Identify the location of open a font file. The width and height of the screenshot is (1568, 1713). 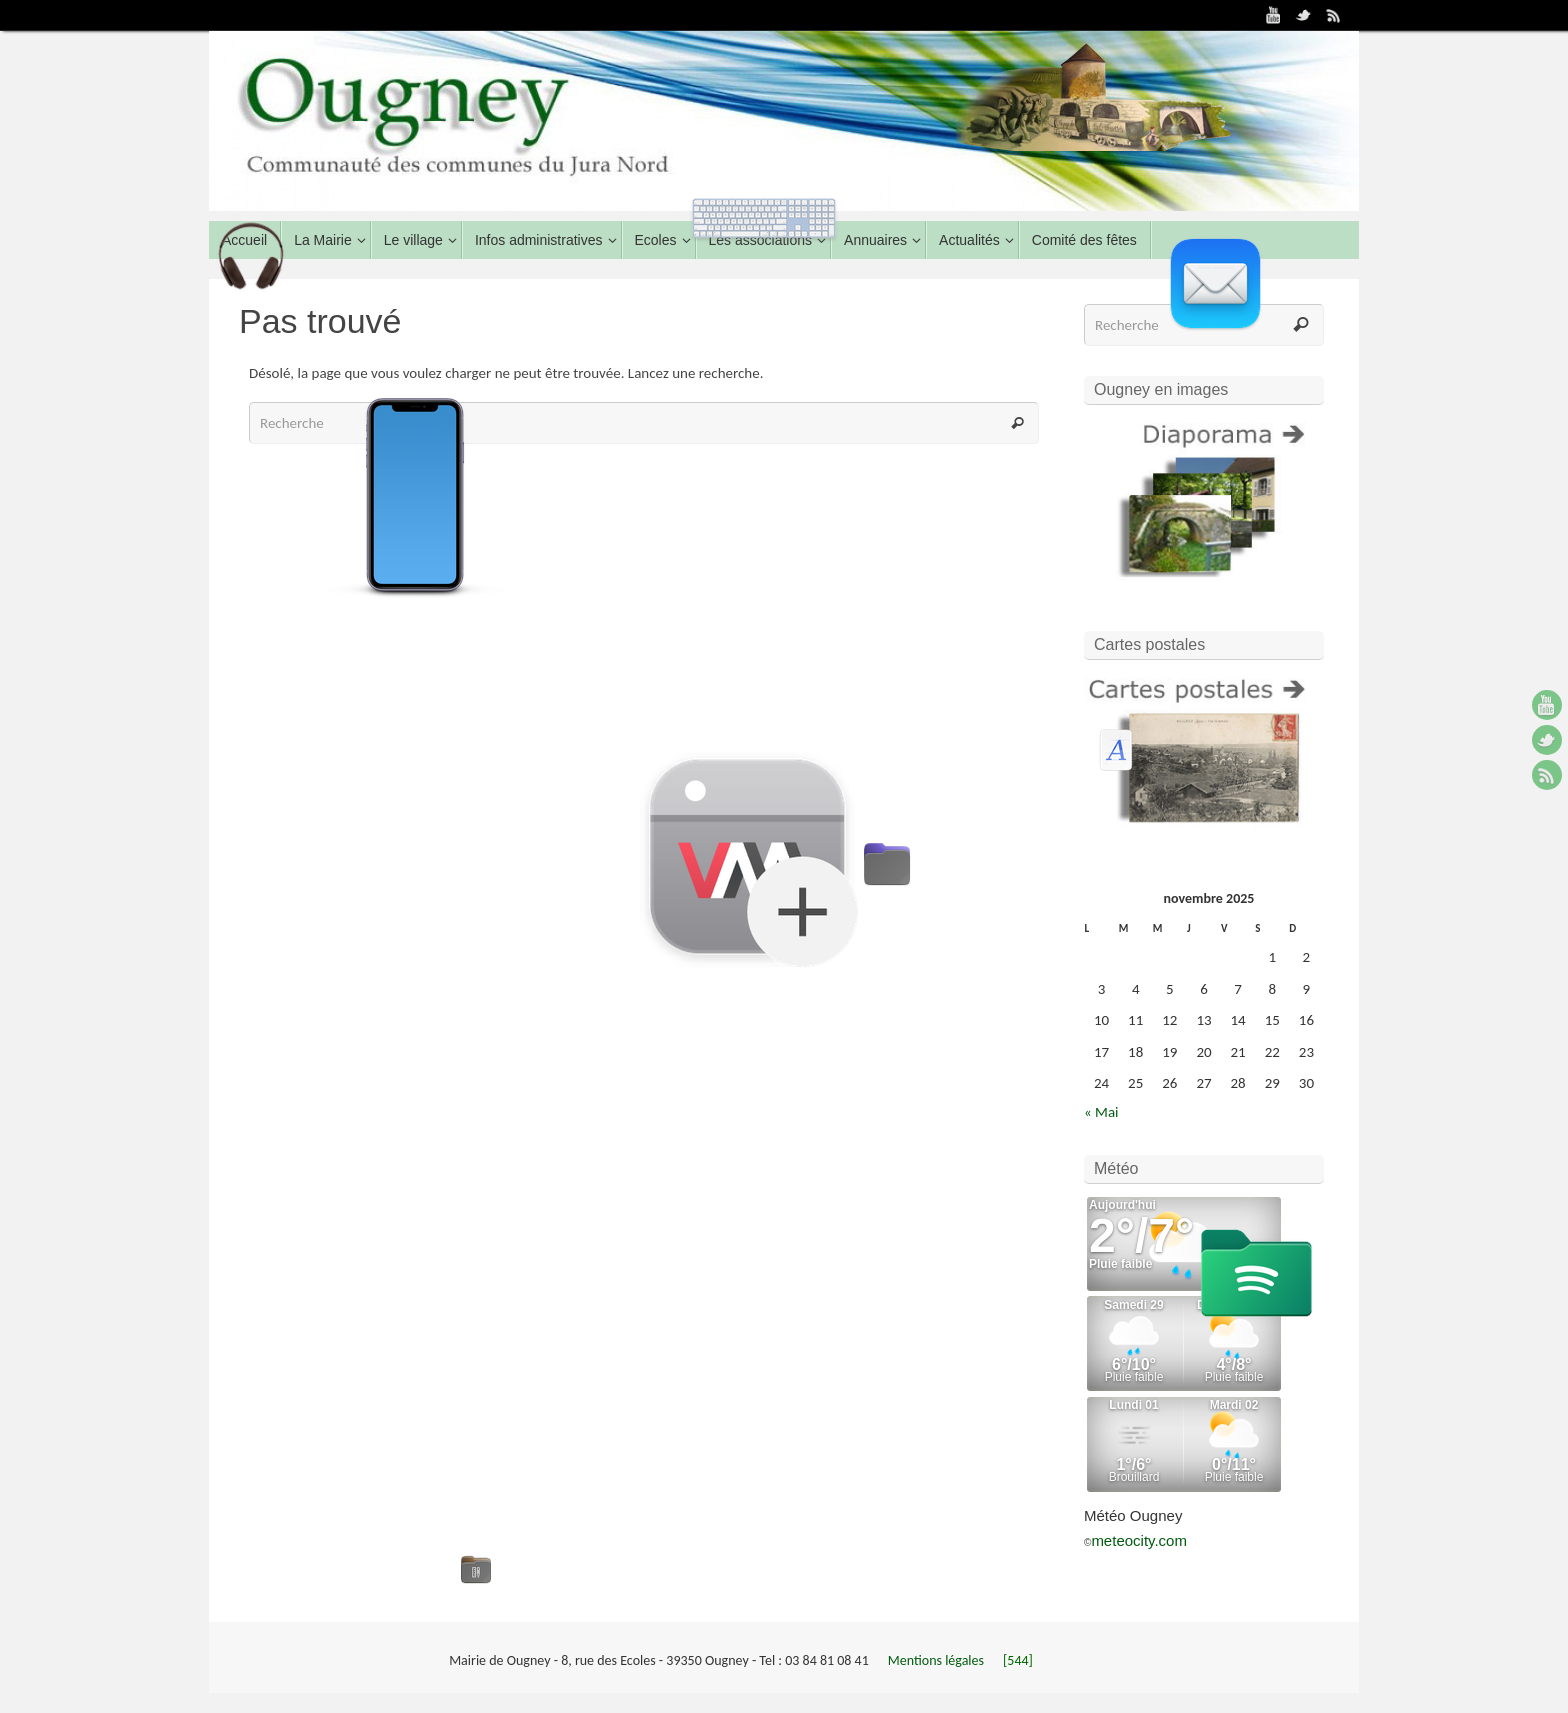
(1116, 750).